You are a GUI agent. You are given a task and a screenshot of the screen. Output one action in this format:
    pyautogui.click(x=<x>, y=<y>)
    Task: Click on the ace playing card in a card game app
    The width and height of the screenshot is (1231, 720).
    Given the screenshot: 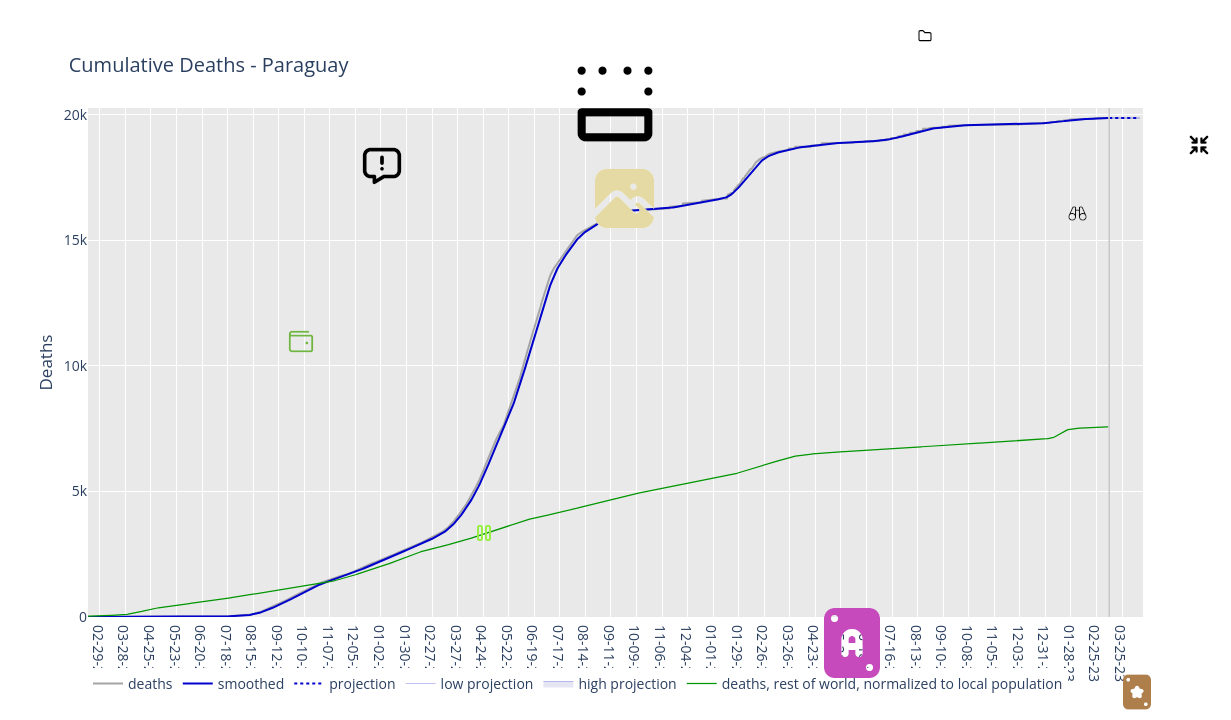 What is the action you would take?
    pyautogui.click(x=852, y=643)
    